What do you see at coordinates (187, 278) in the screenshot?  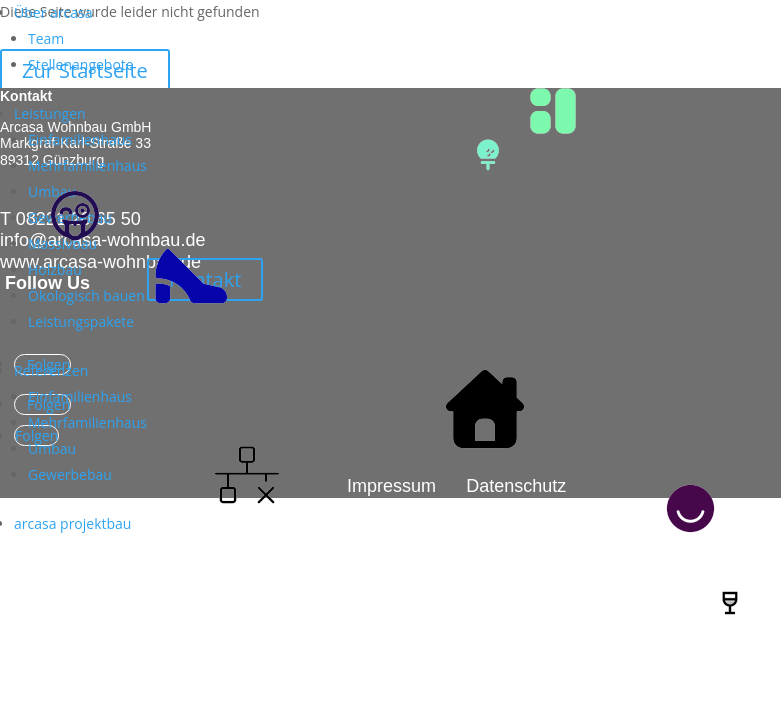 I see `browse women's footwear category` at bounding box center [187, 278].